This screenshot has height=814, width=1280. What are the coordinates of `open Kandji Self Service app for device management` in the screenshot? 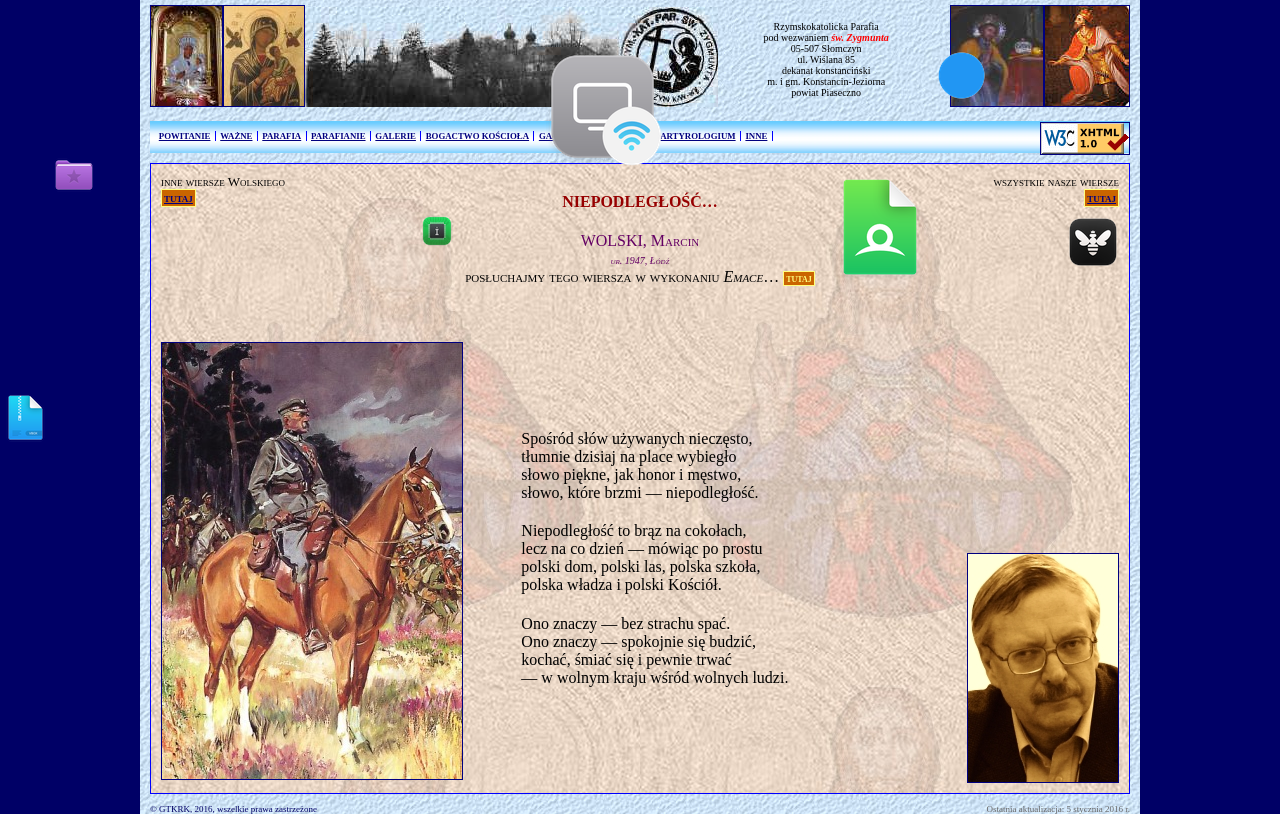 It's located at (1093, 242).